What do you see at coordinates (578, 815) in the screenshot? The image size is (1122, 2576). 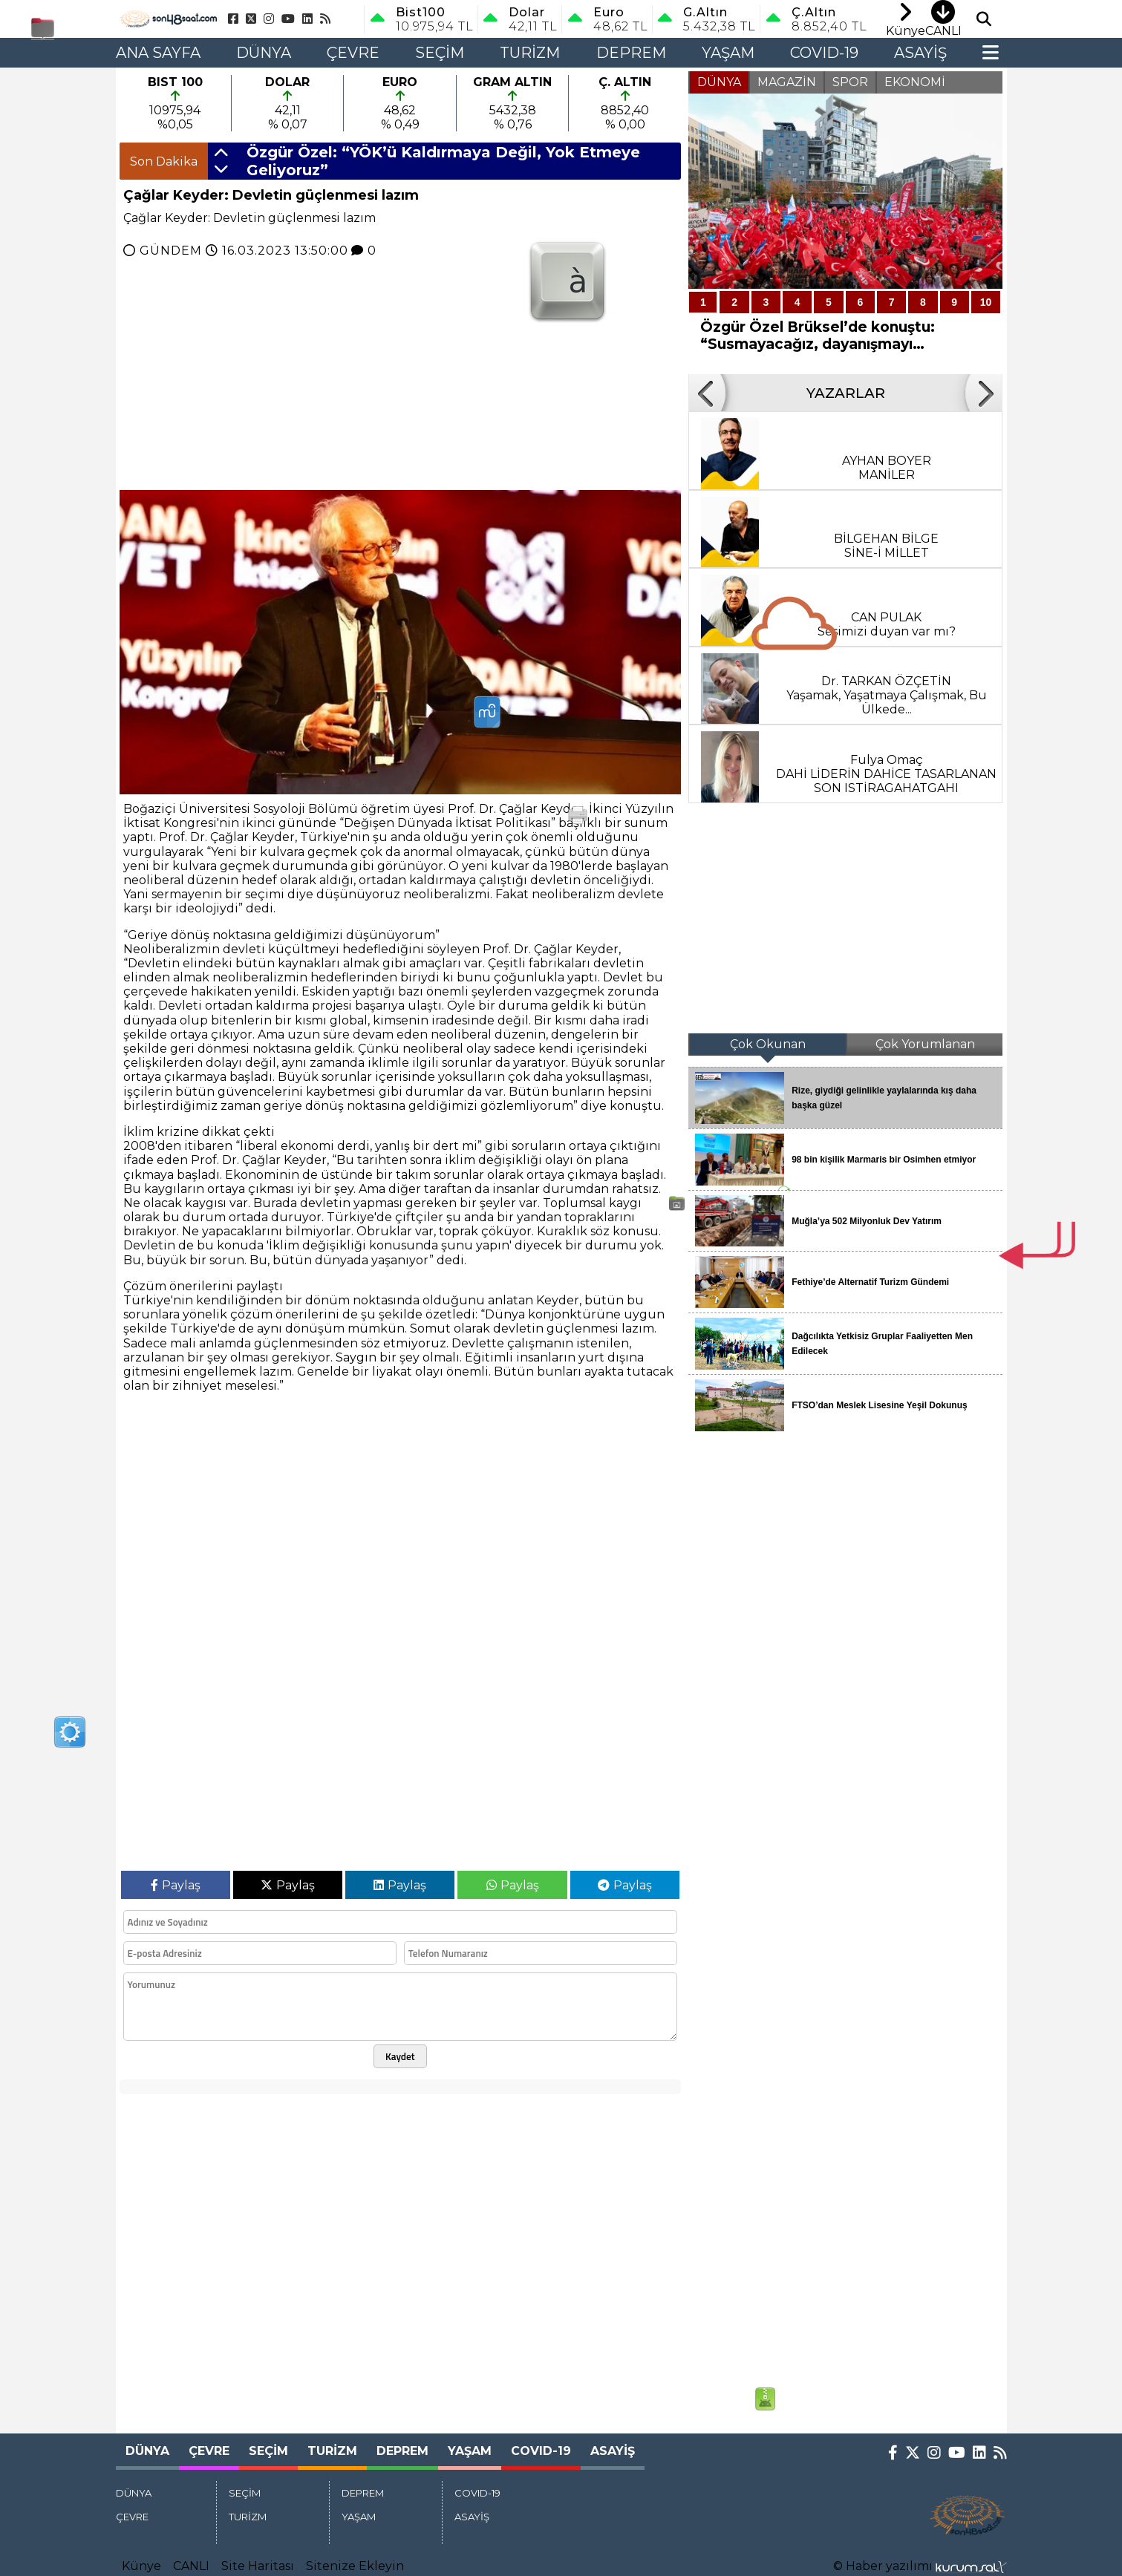 I see `access printer settings and devices` at bounding box center [578, 815].